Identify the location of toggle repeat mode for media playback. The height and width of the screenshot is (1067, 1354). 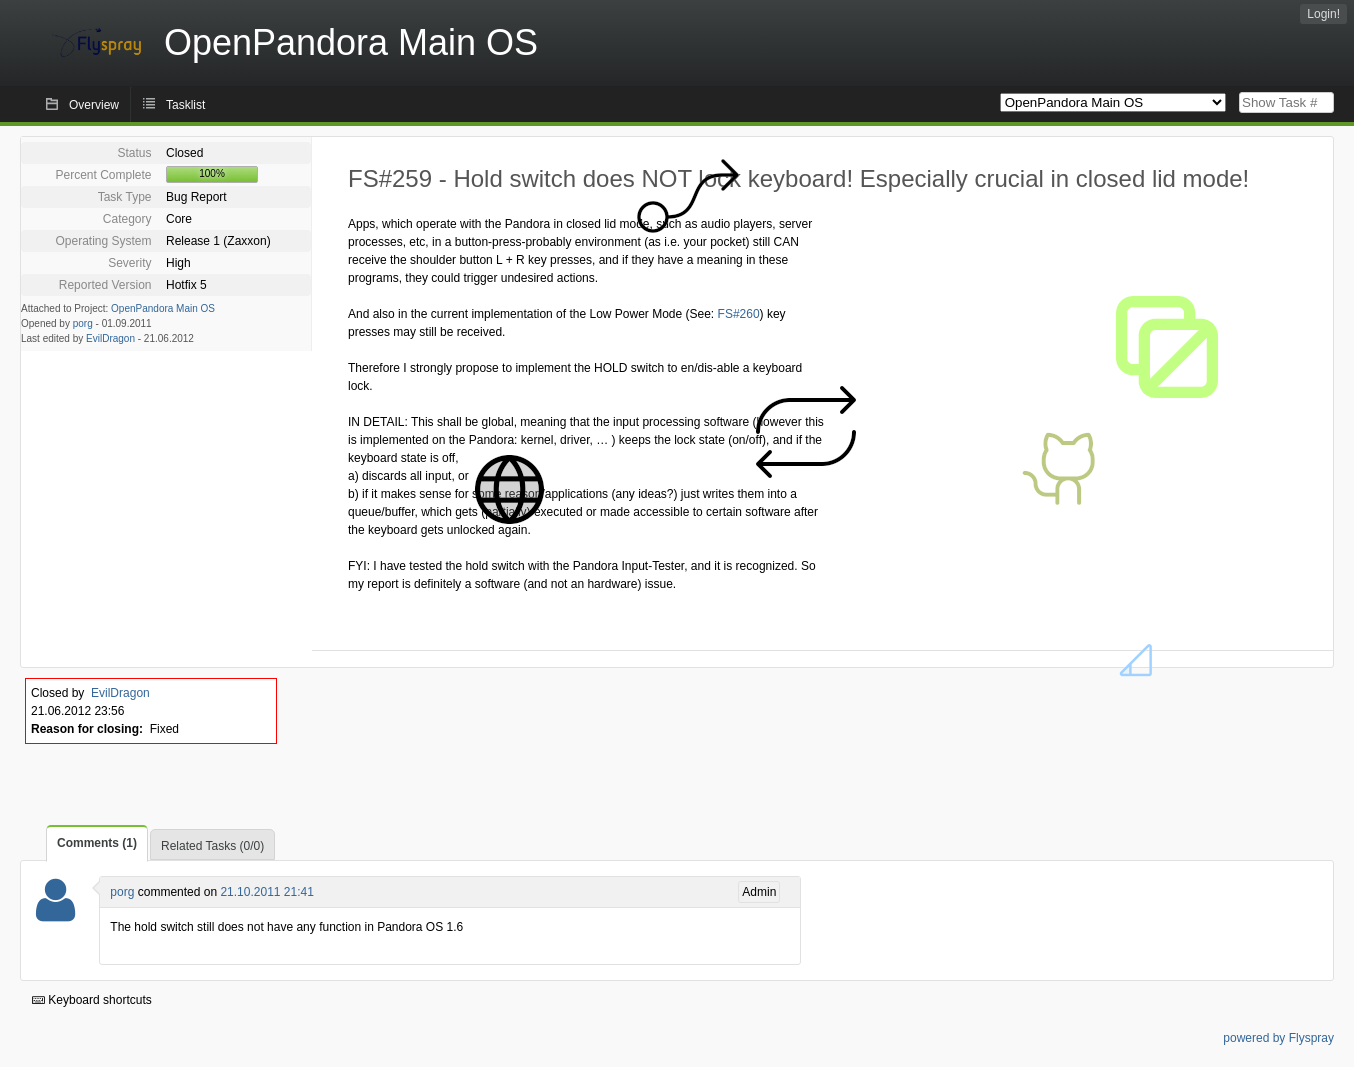
(806, 432).